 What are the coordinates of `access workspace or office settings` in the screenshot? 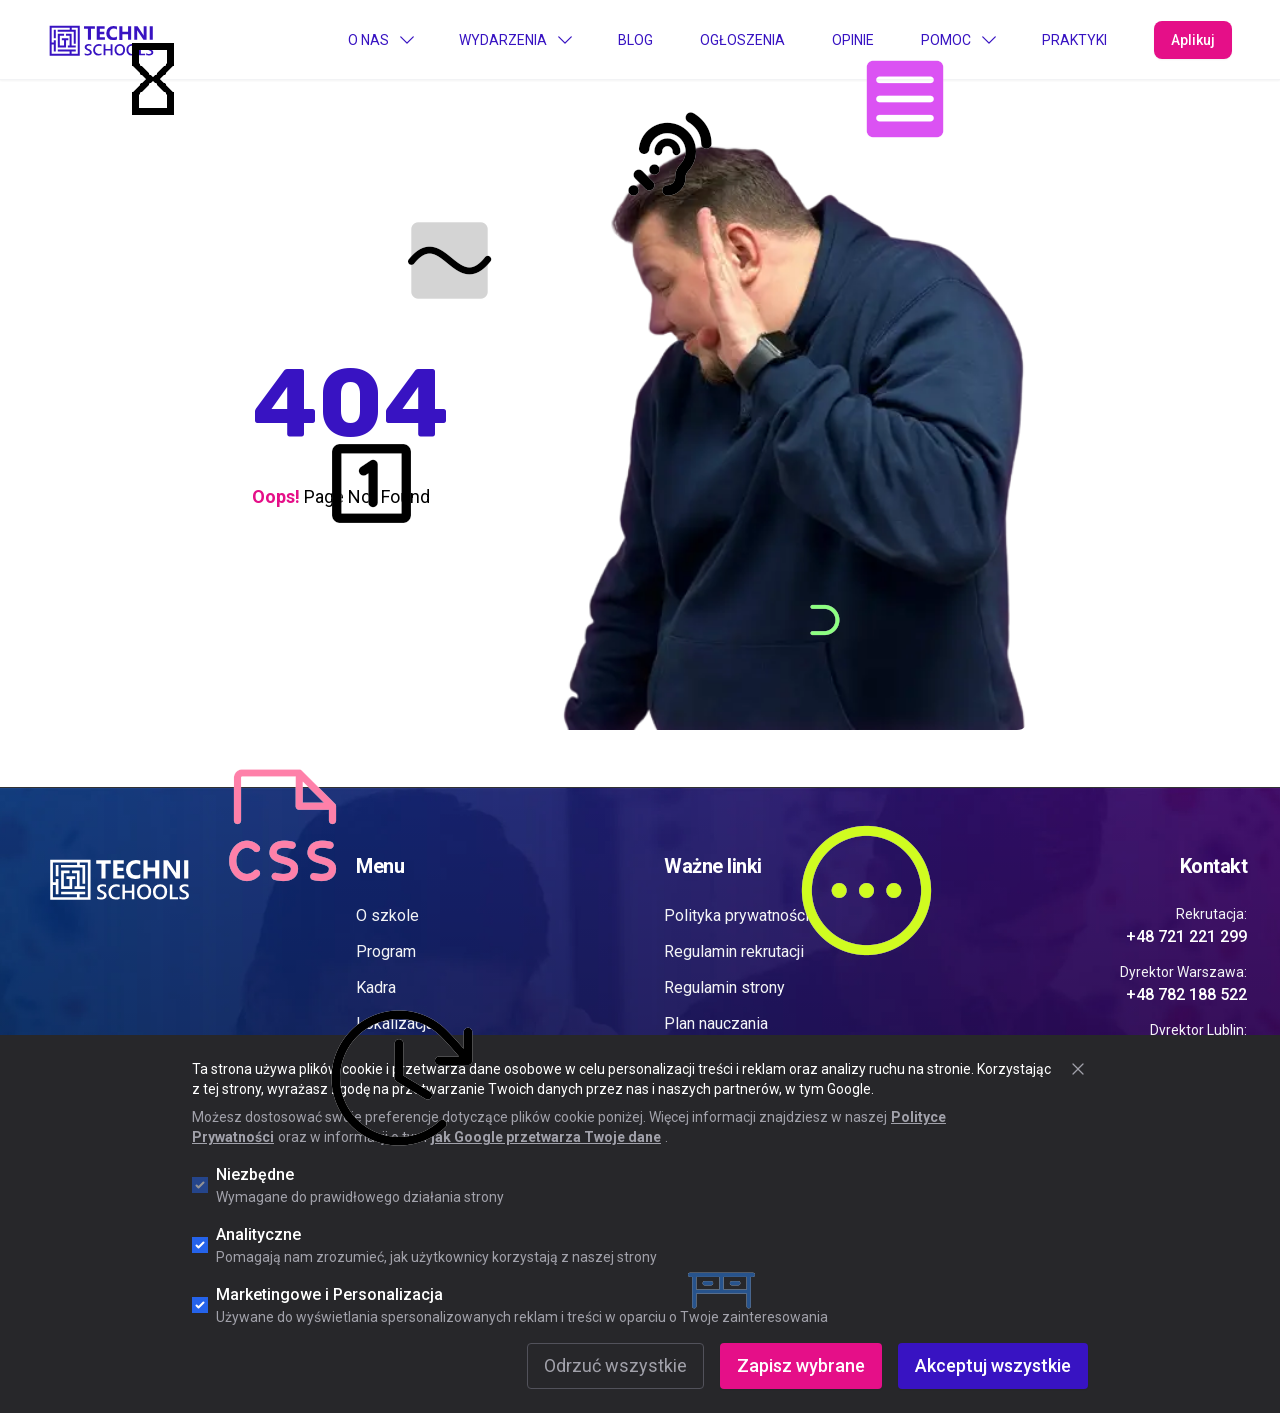 It's located at (721, 1289).